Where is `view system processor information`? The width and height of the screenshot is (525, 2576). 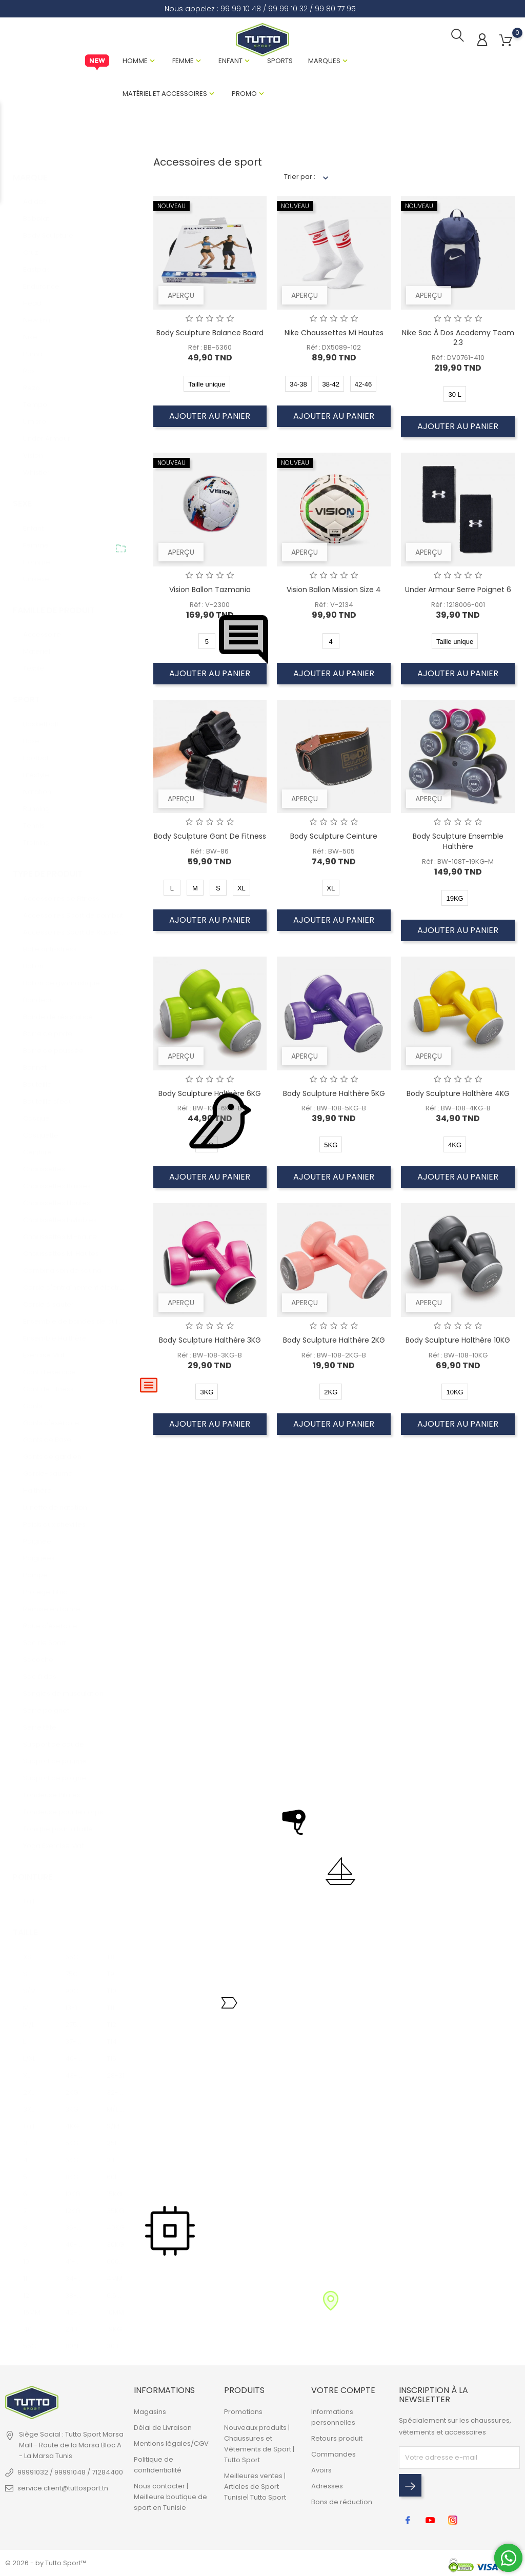
view system processor information is located at coordinates (170, 2230).